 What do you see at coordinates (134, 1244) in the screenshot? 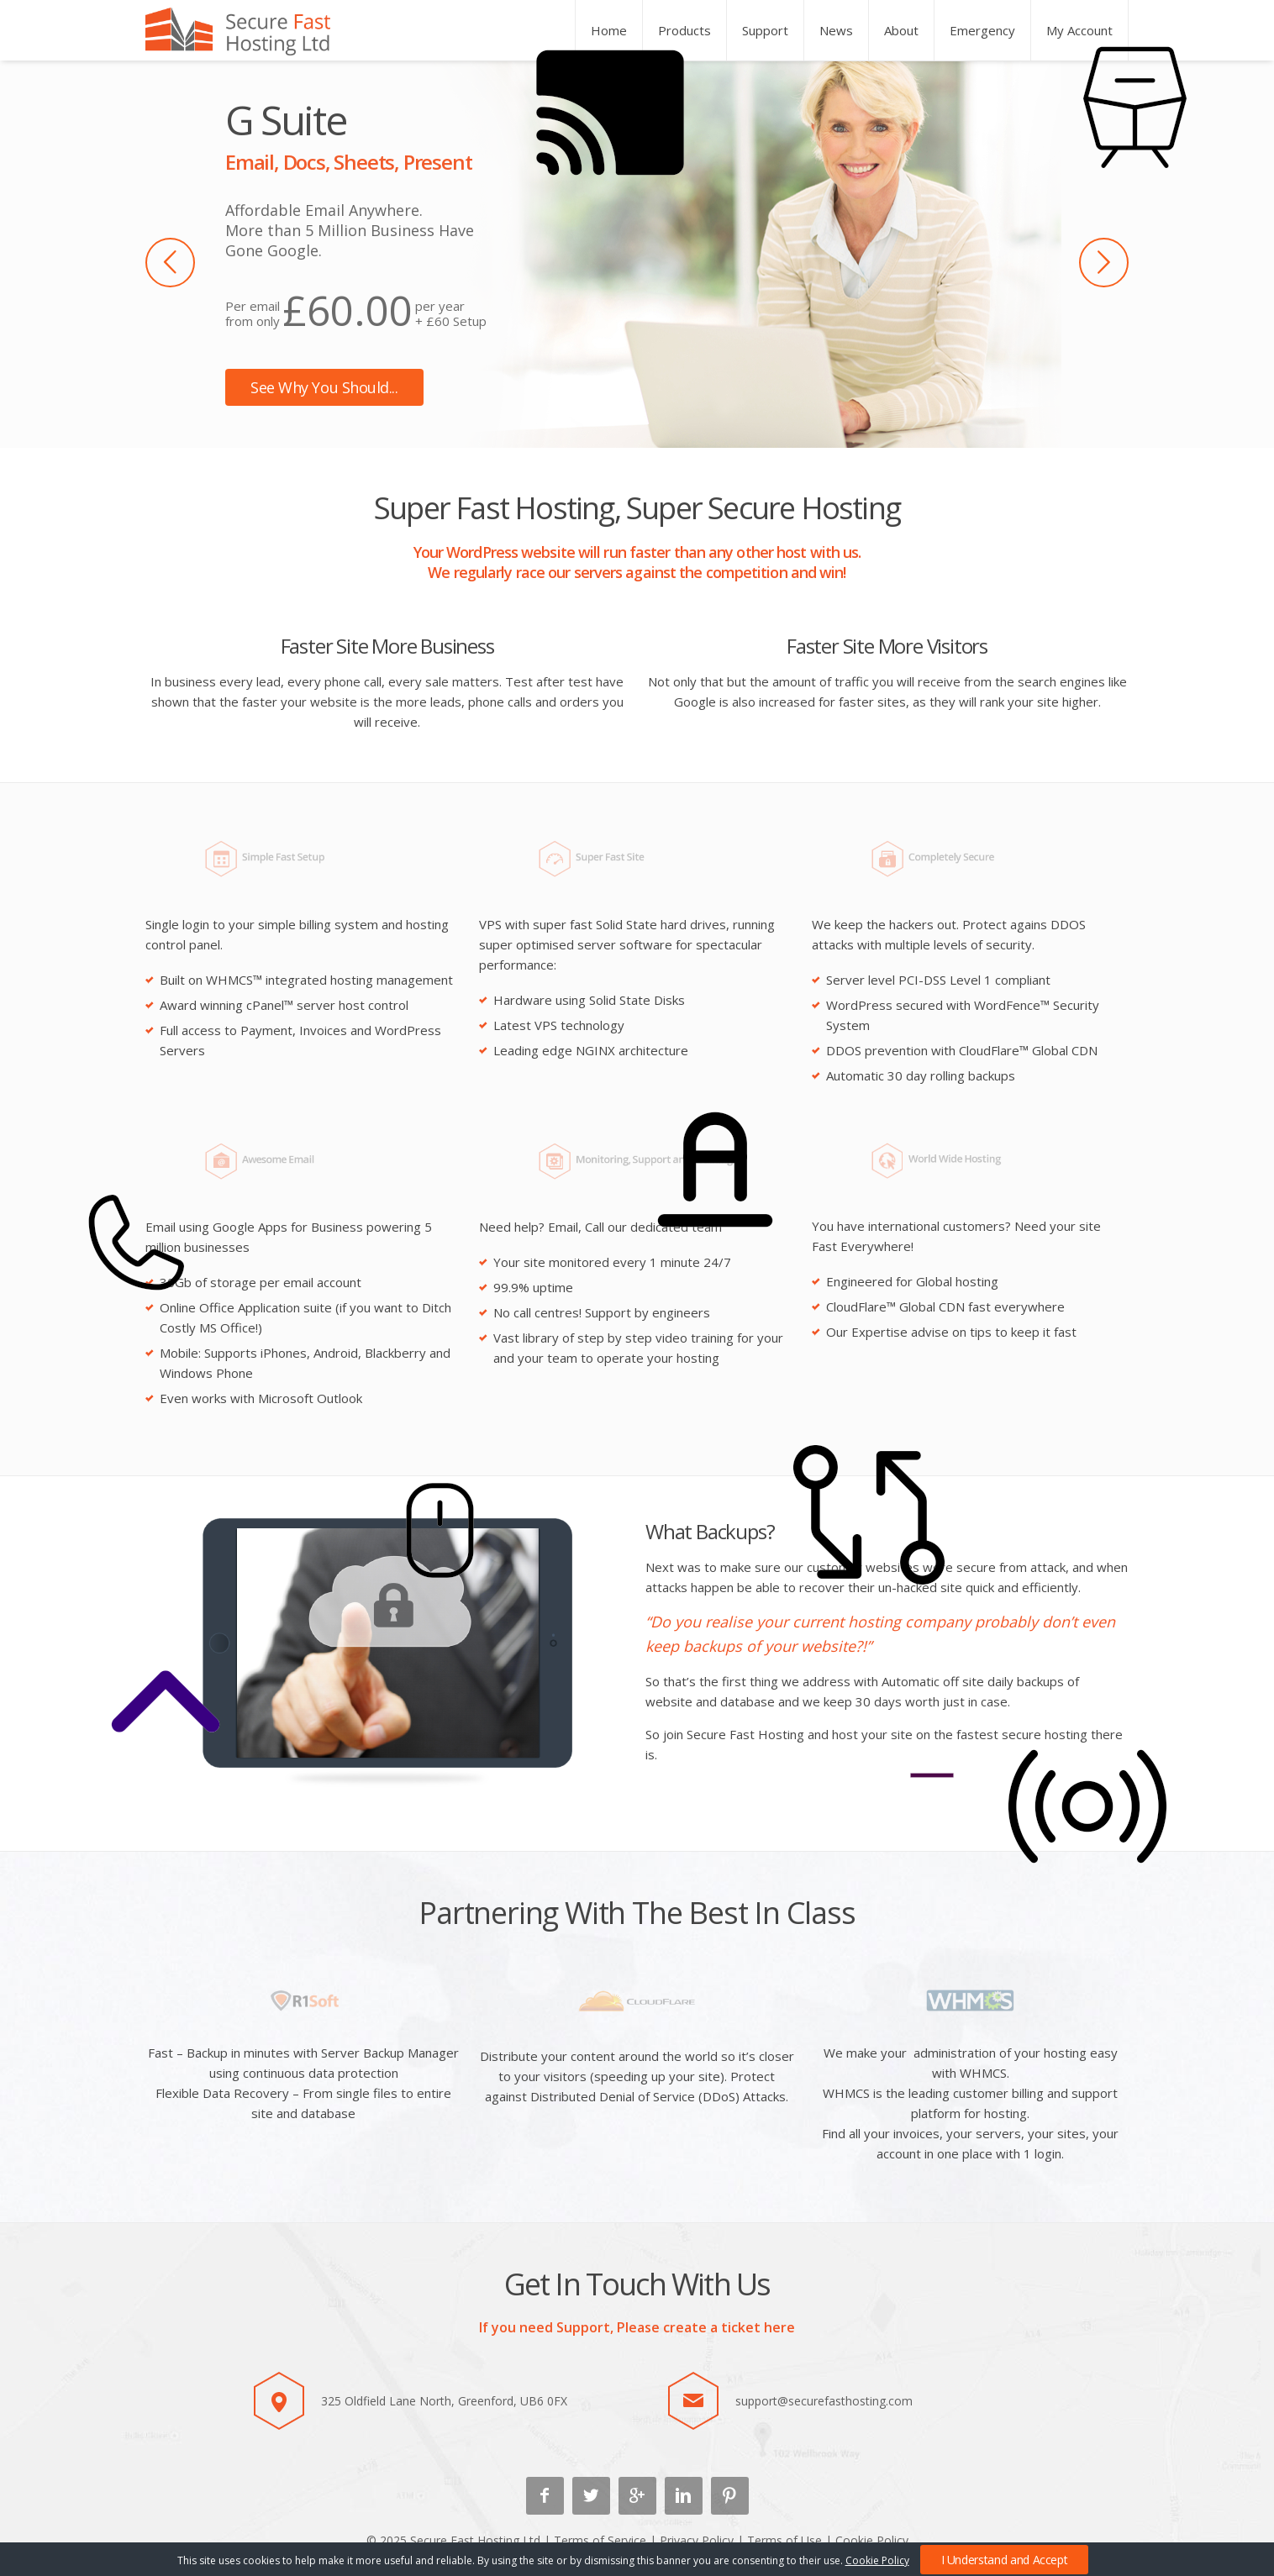
I see `make a phone call` at bounding box center [134, 1244].